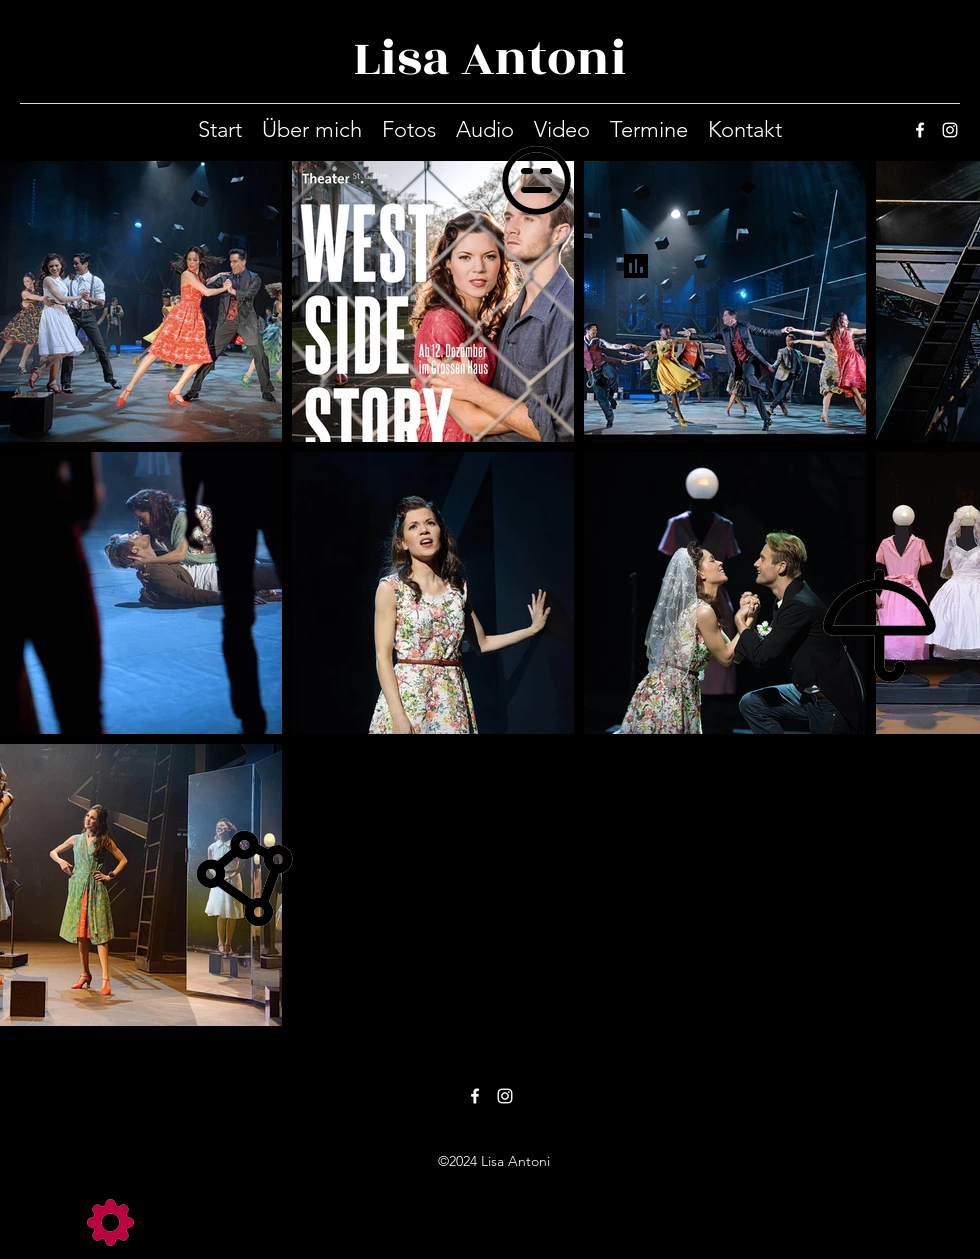 The image size is (980, 1259). I want to click on express annoyance or frustration in a reaction, so click(536, 180).